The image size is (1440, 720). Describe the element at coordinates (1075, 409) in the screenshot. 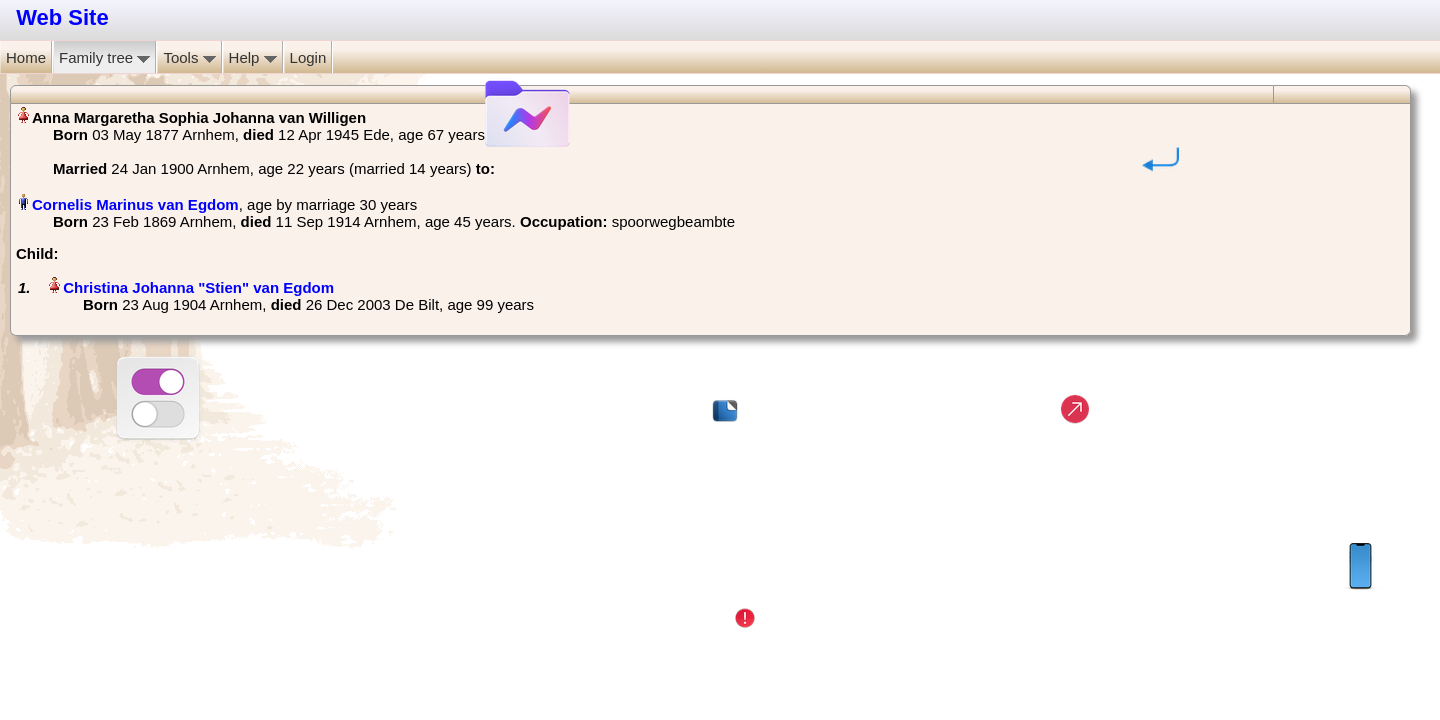

I see `indicates a symbolic link or shortcut to another file` at that location.